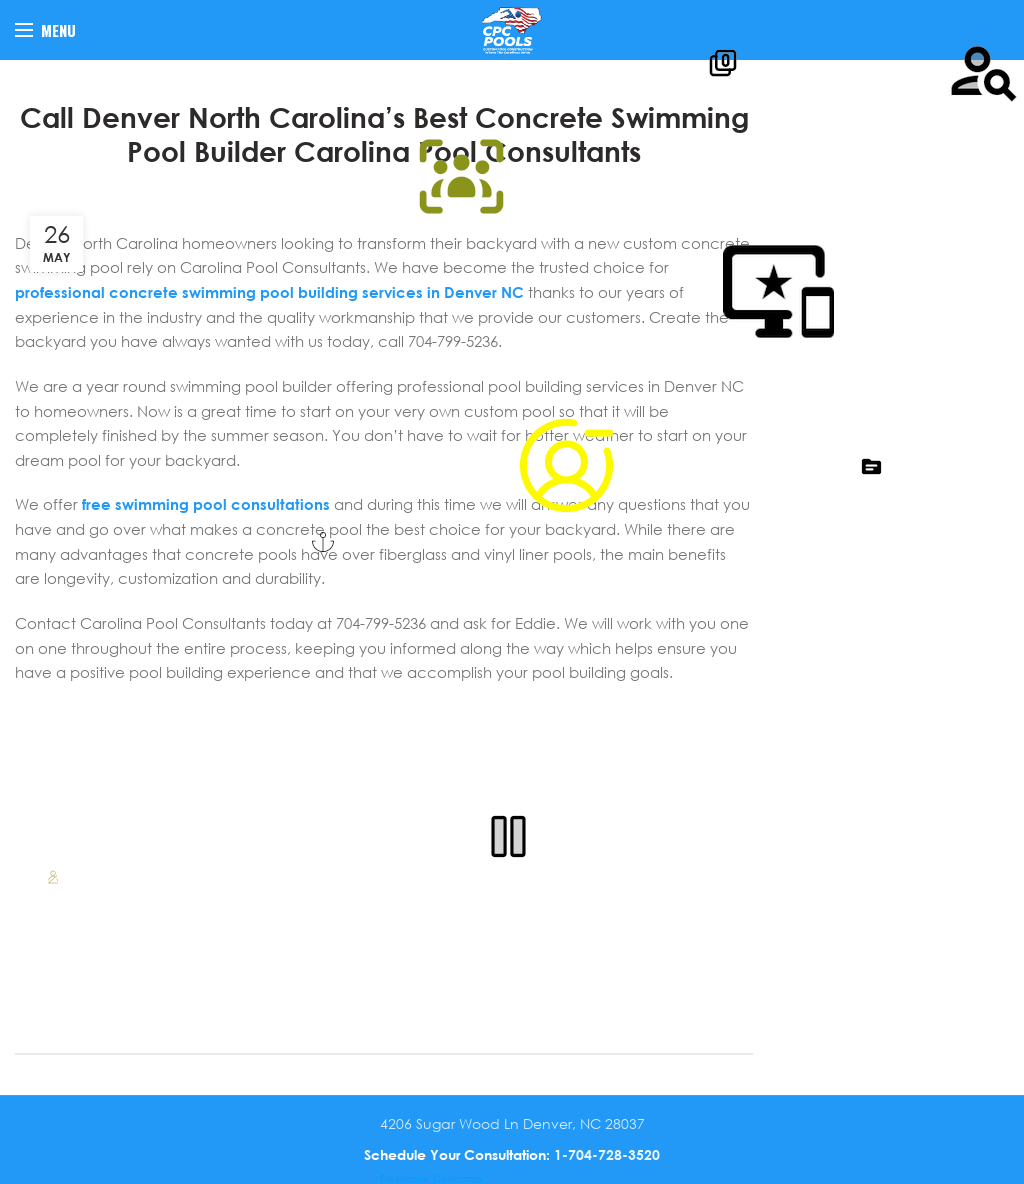 This screenshot has width=1024, height=1184. What do you see at coordinates (723, 63) in the screenshot?
I see `indicates zero items in a collection or stack` at bounding box center [723, 63].